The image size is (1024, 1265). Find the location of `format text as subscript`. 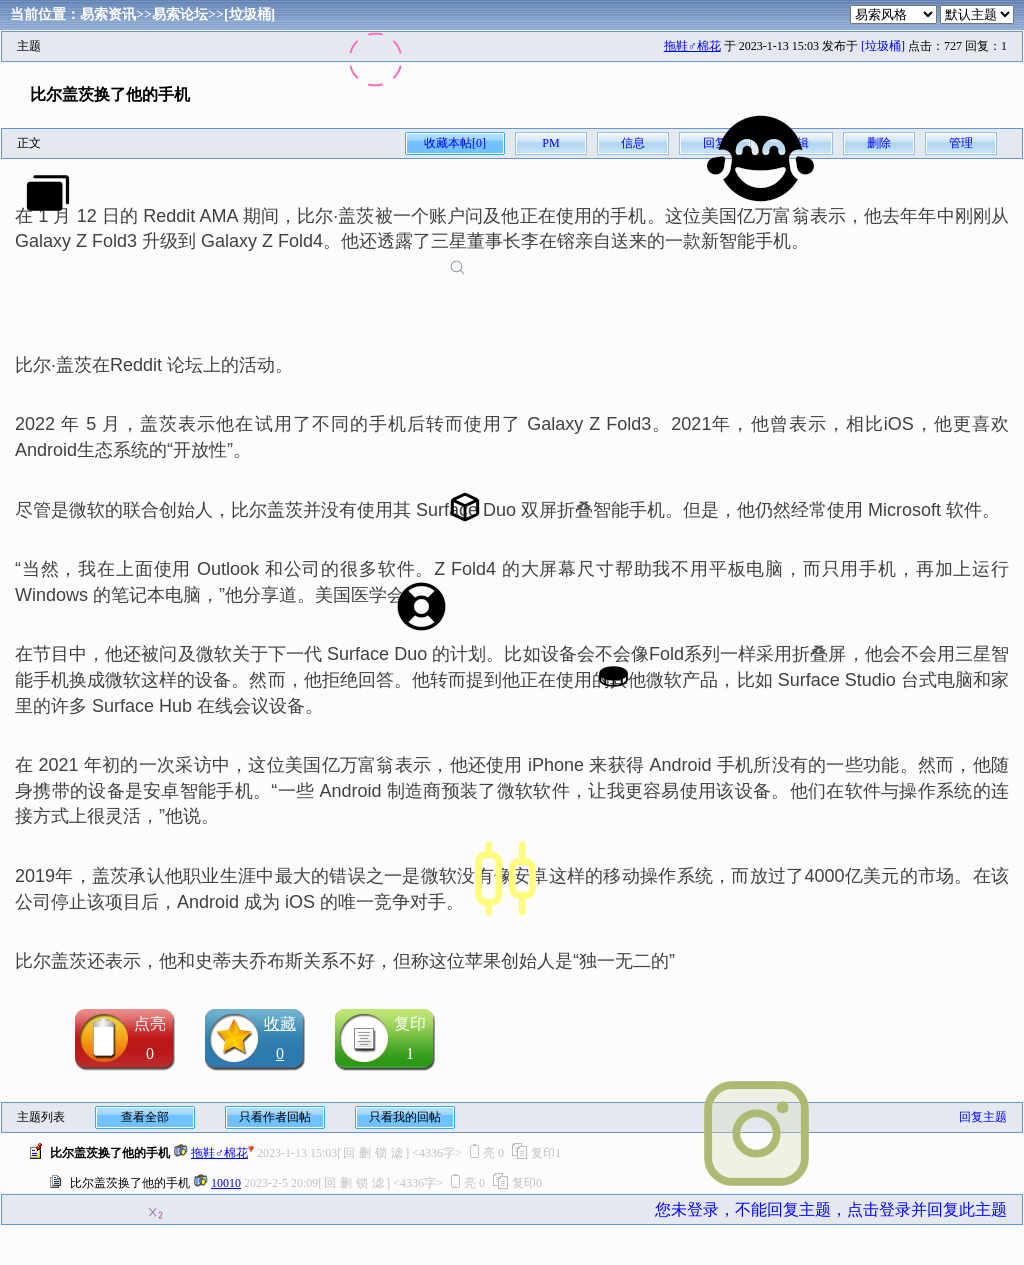

format text as subscript is located at coordinates (155, 1213).